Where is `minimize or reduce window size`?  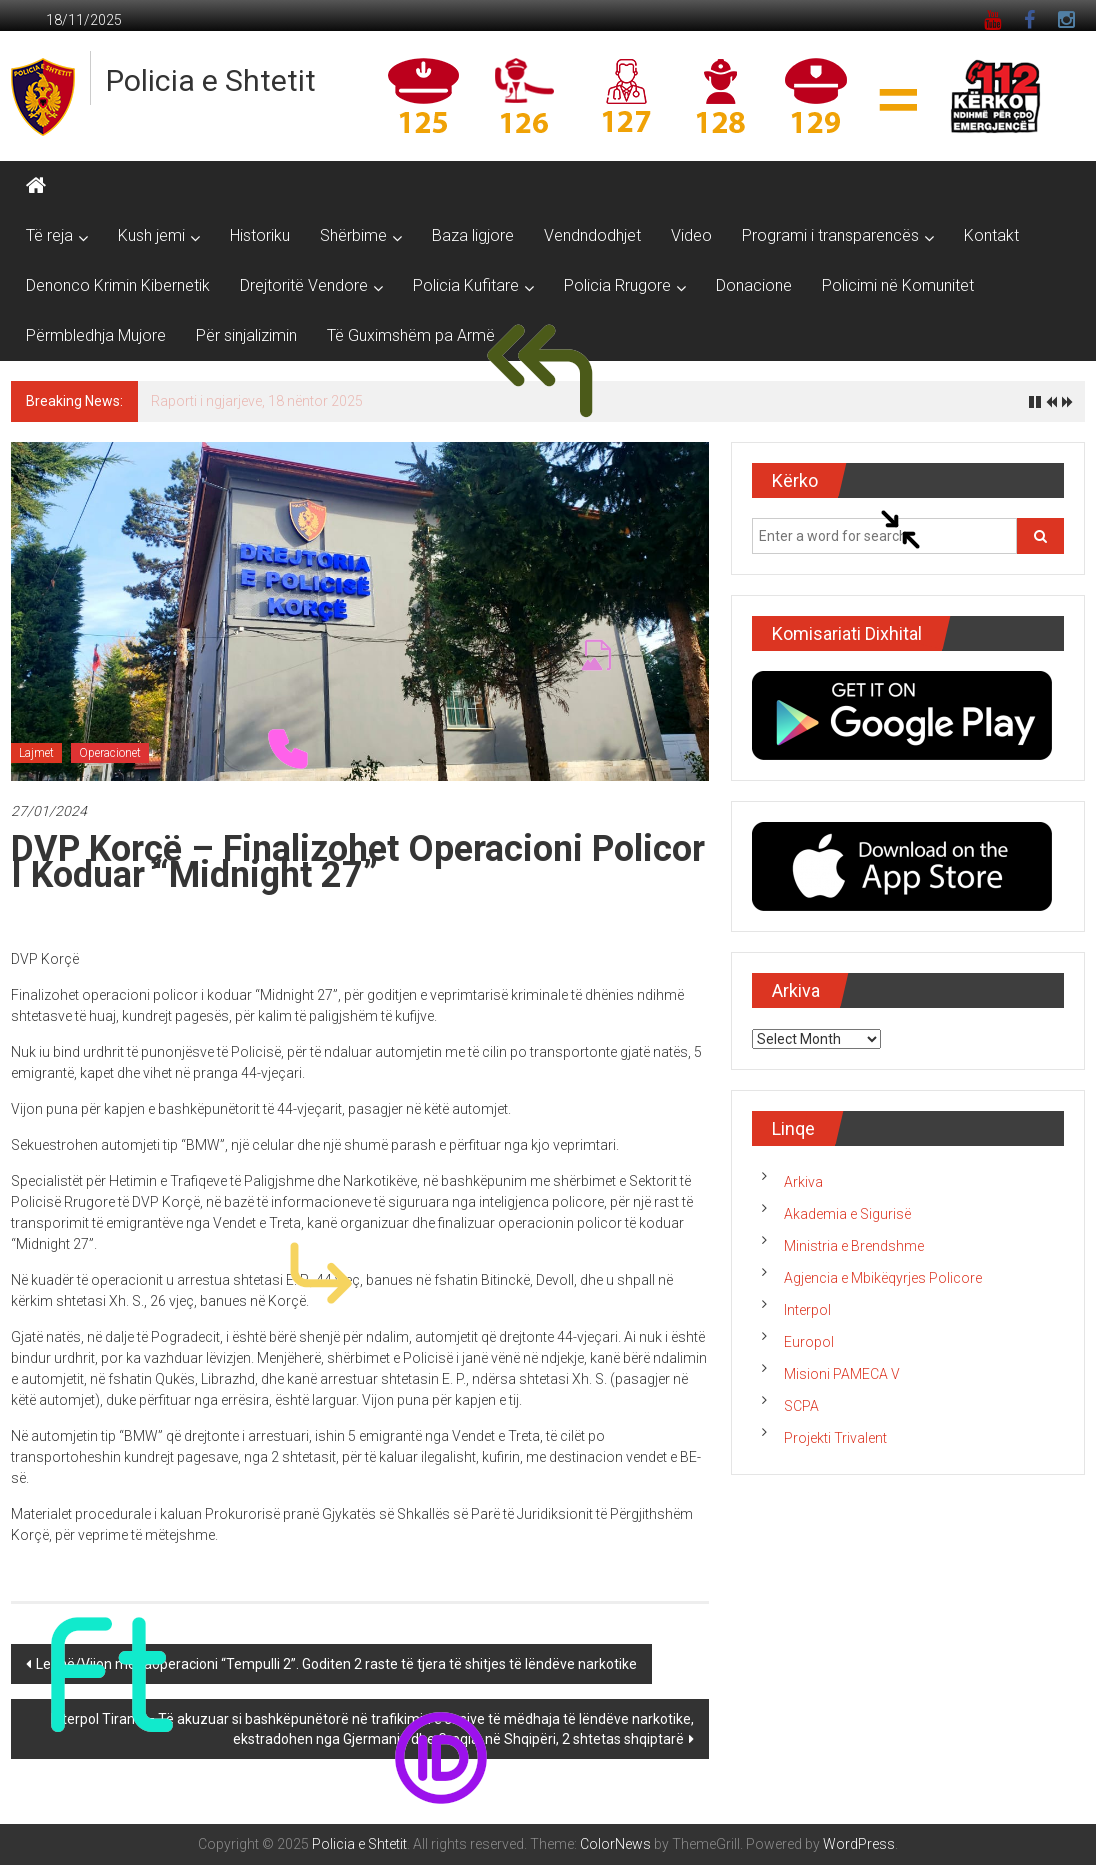
minimize or reduce window size is located at coordinates (900, 529).